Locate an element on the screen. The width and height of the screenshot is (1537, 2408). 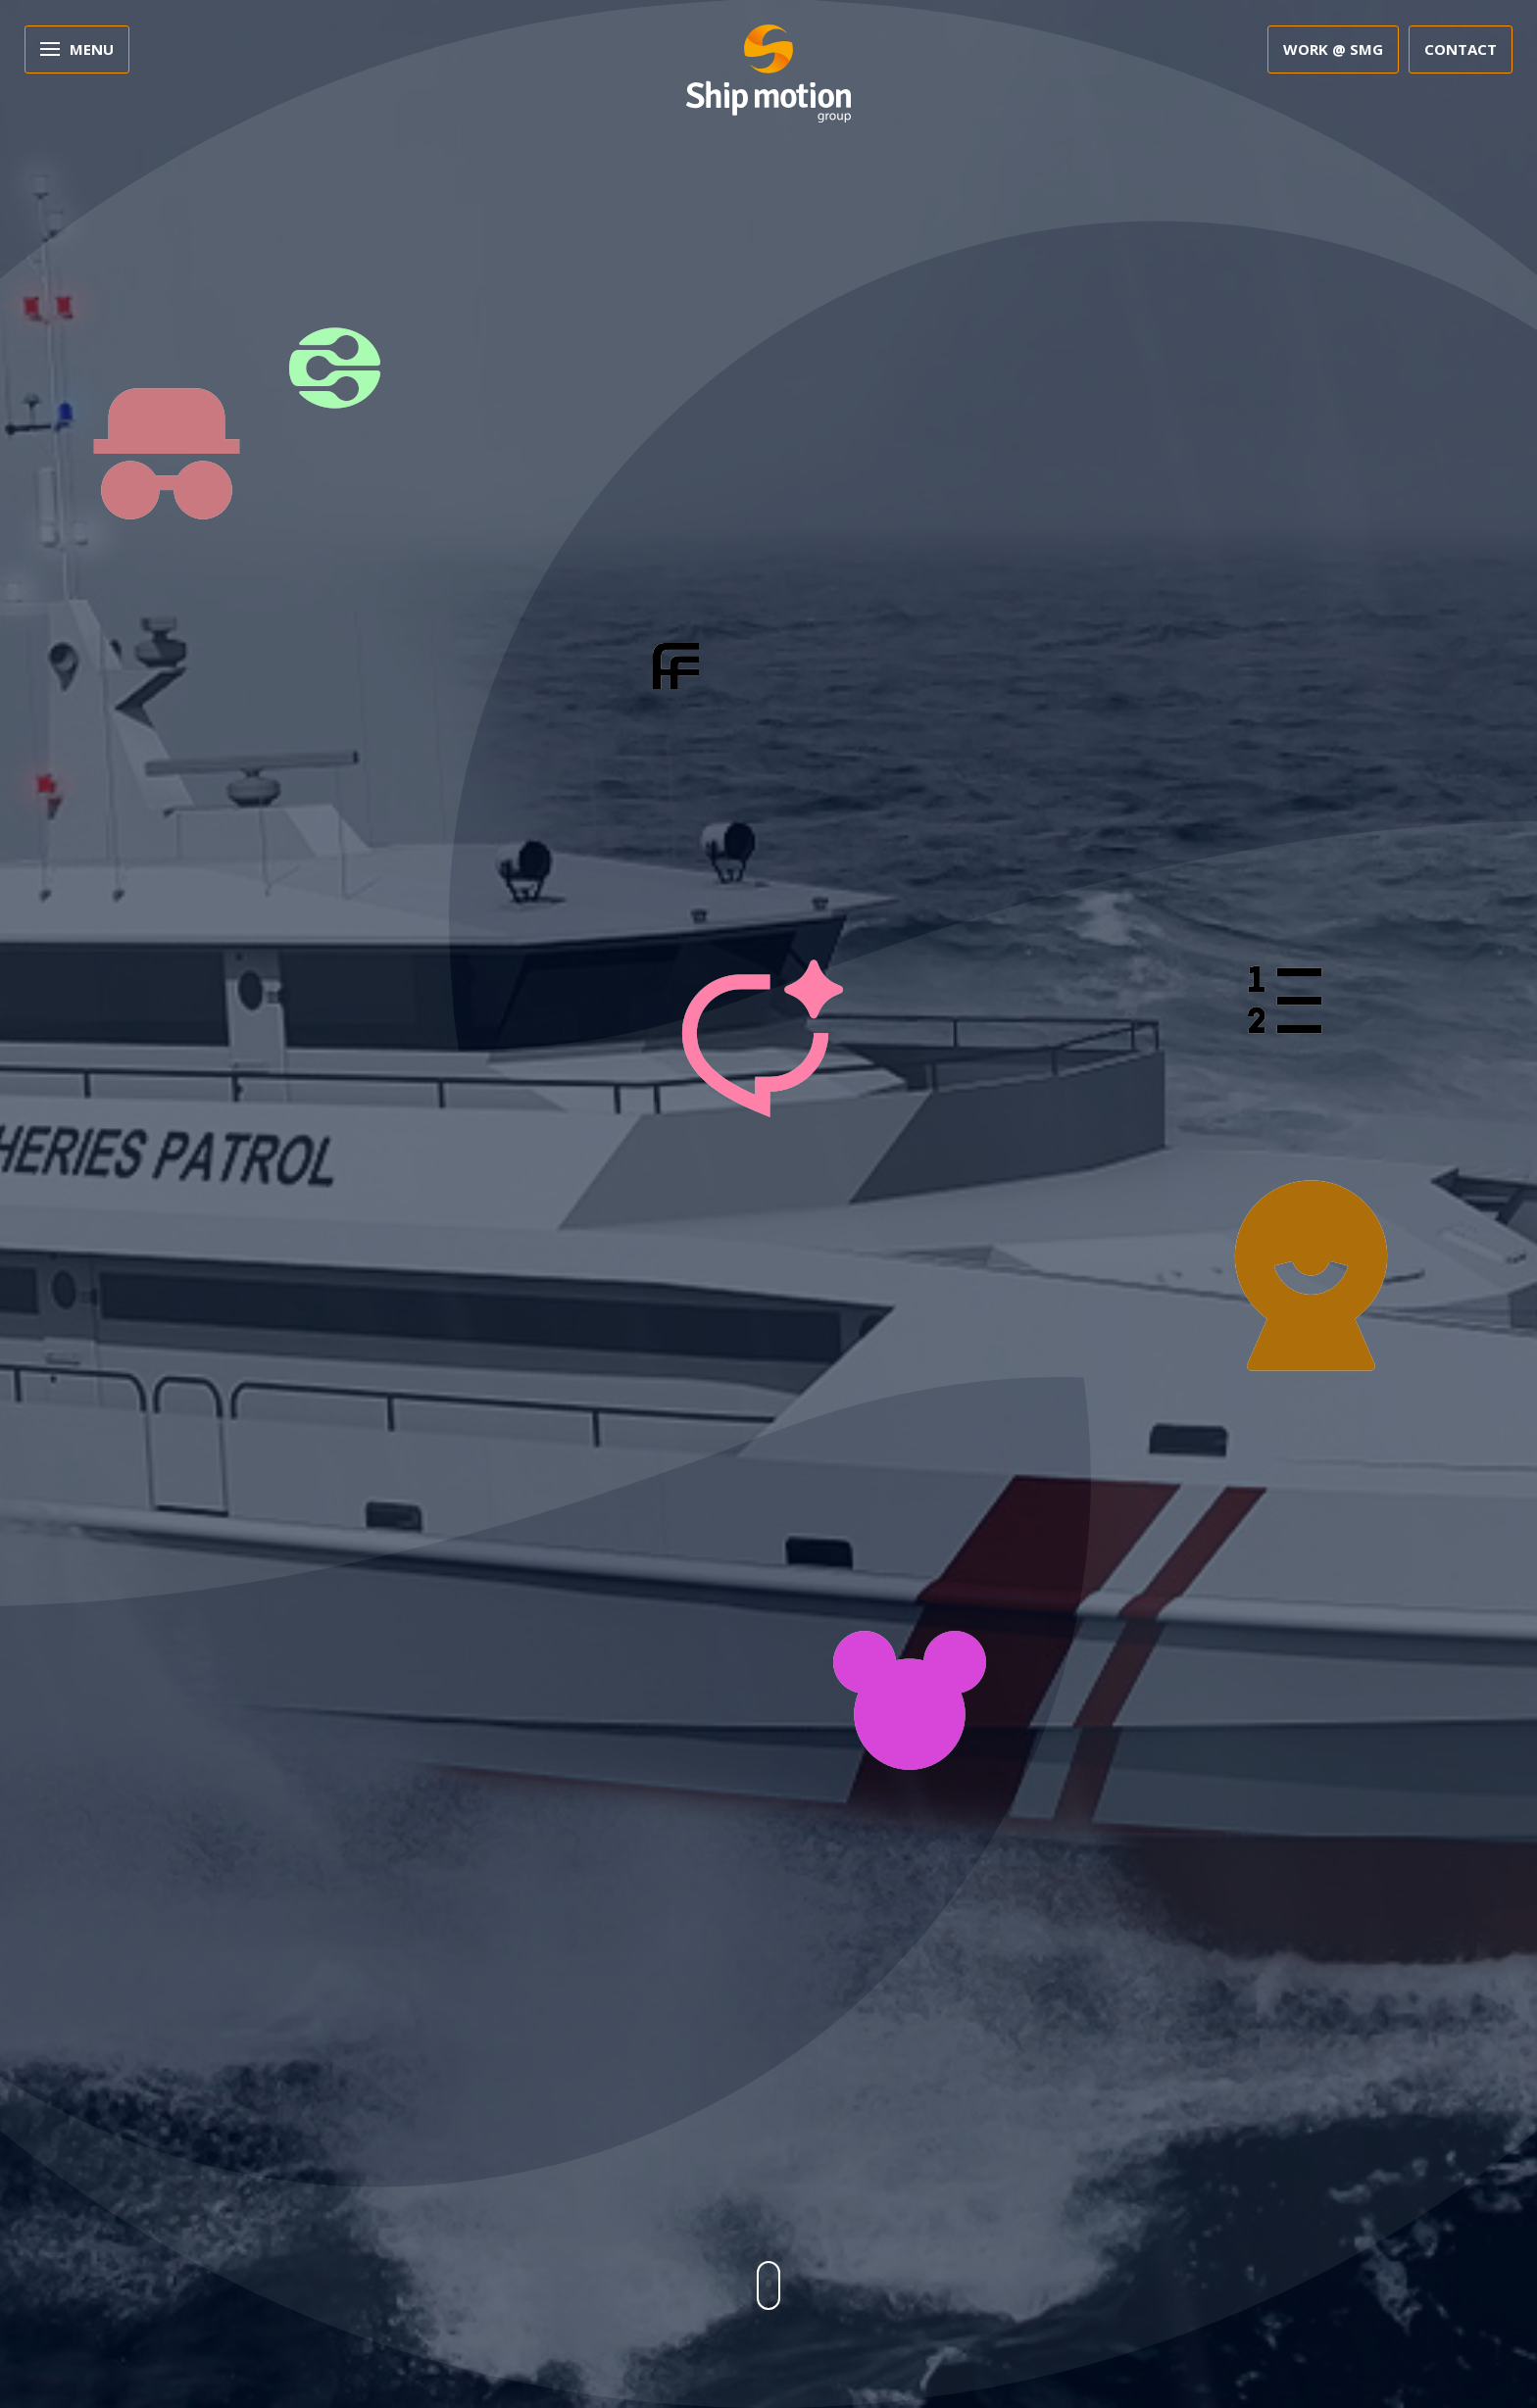
connect to dlna-enabled devices for media streaming is located at coordinates (334, 368).